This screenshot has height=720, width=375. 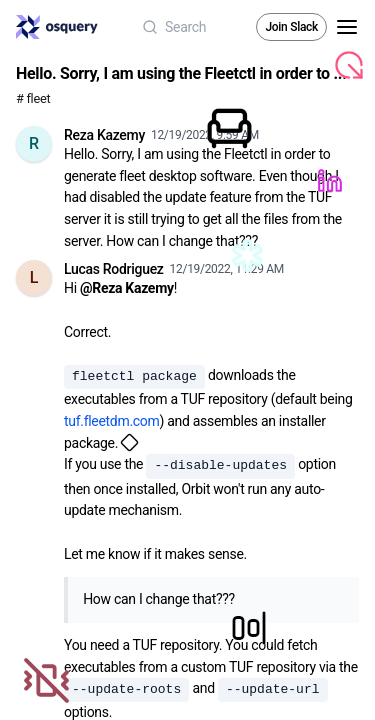 What do you see at coordinates (229, 128) in the screenshot?
I see `browse furniture or home decor items` at bounding box center [229, 128].